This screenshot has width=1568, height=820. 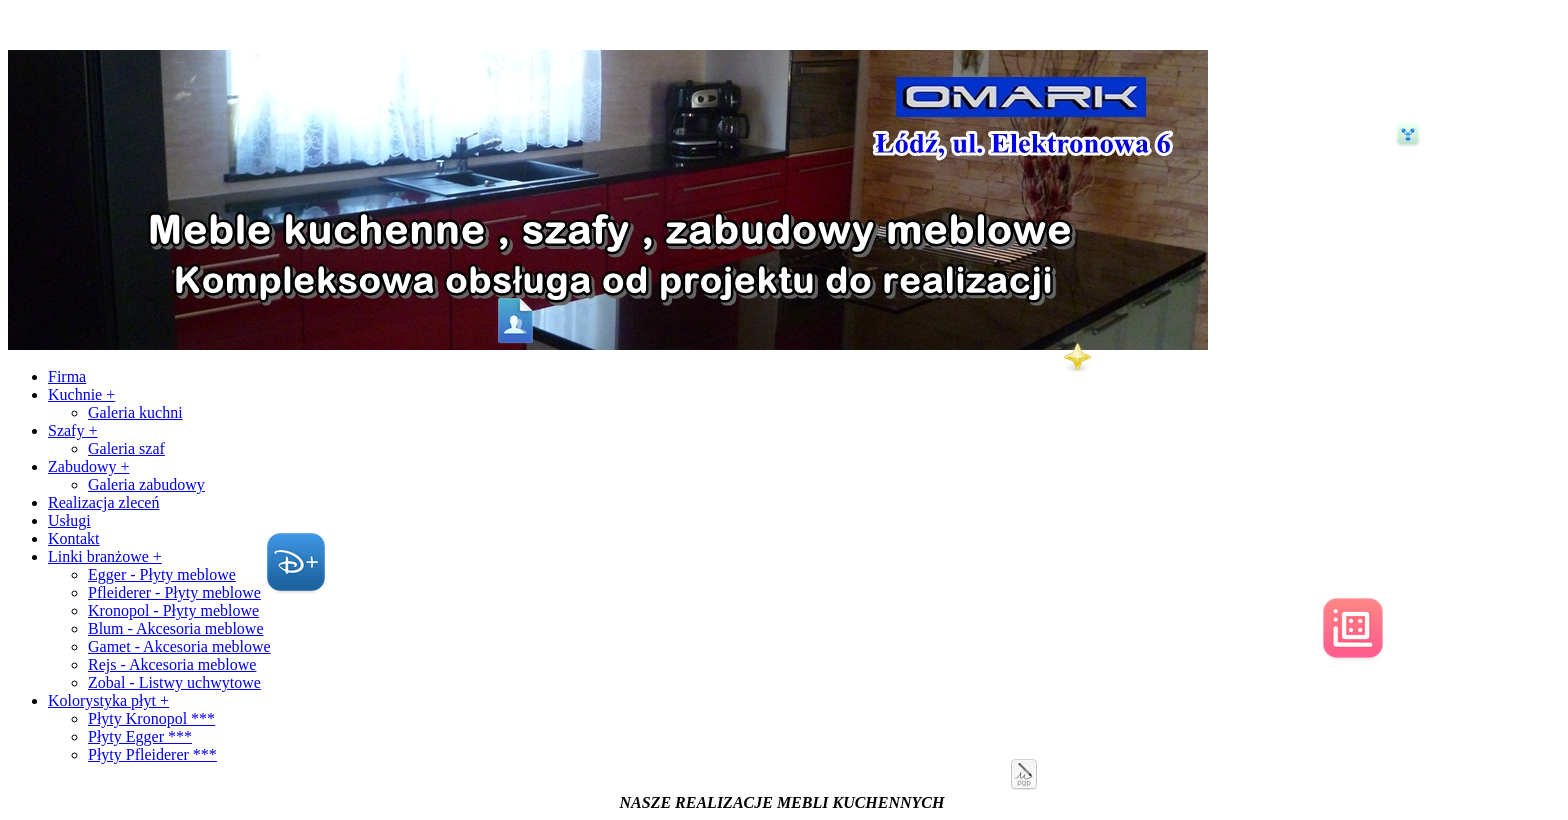 What do you see at coordinates (1024, 774) in the screenshot?
I see `a PGP signature file for verifying authenticity` at bounding box center [1024, 774].